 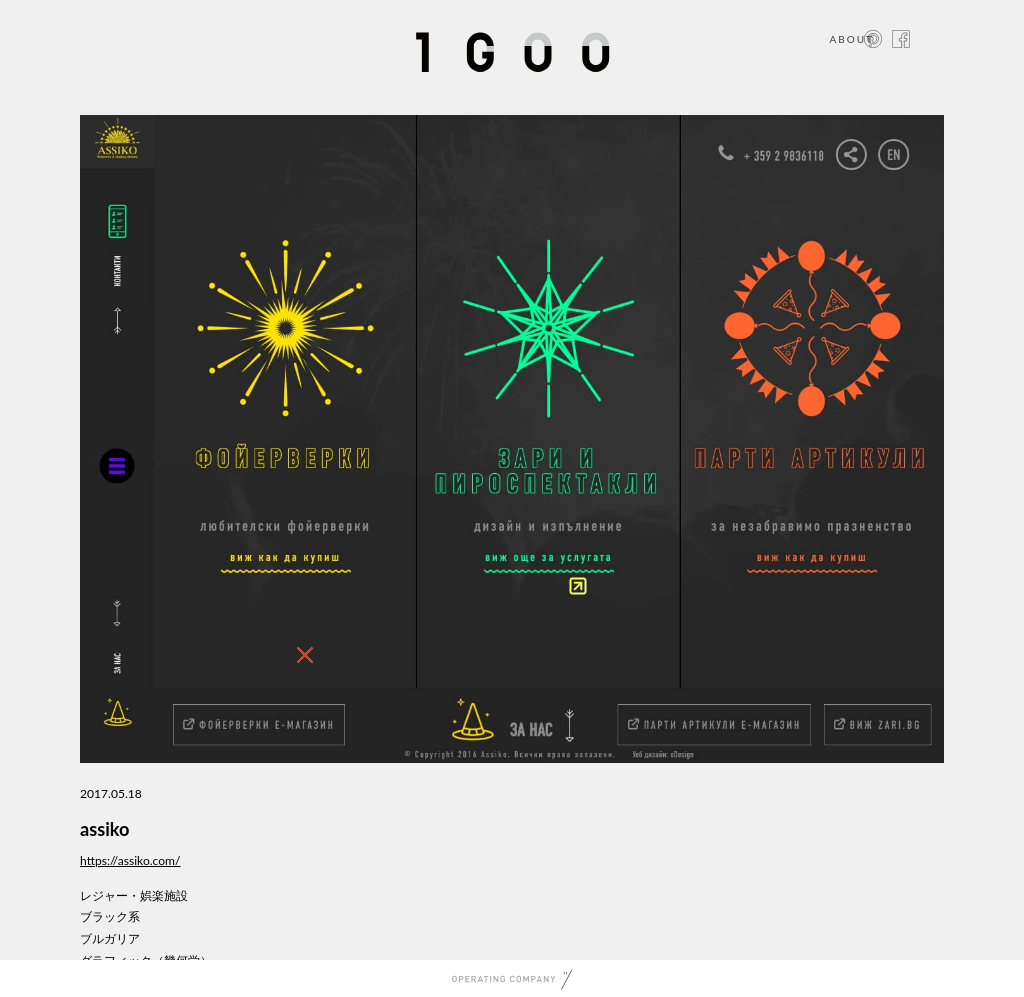 I want to click on close the current window or dialog, so click(x=305, y=655).